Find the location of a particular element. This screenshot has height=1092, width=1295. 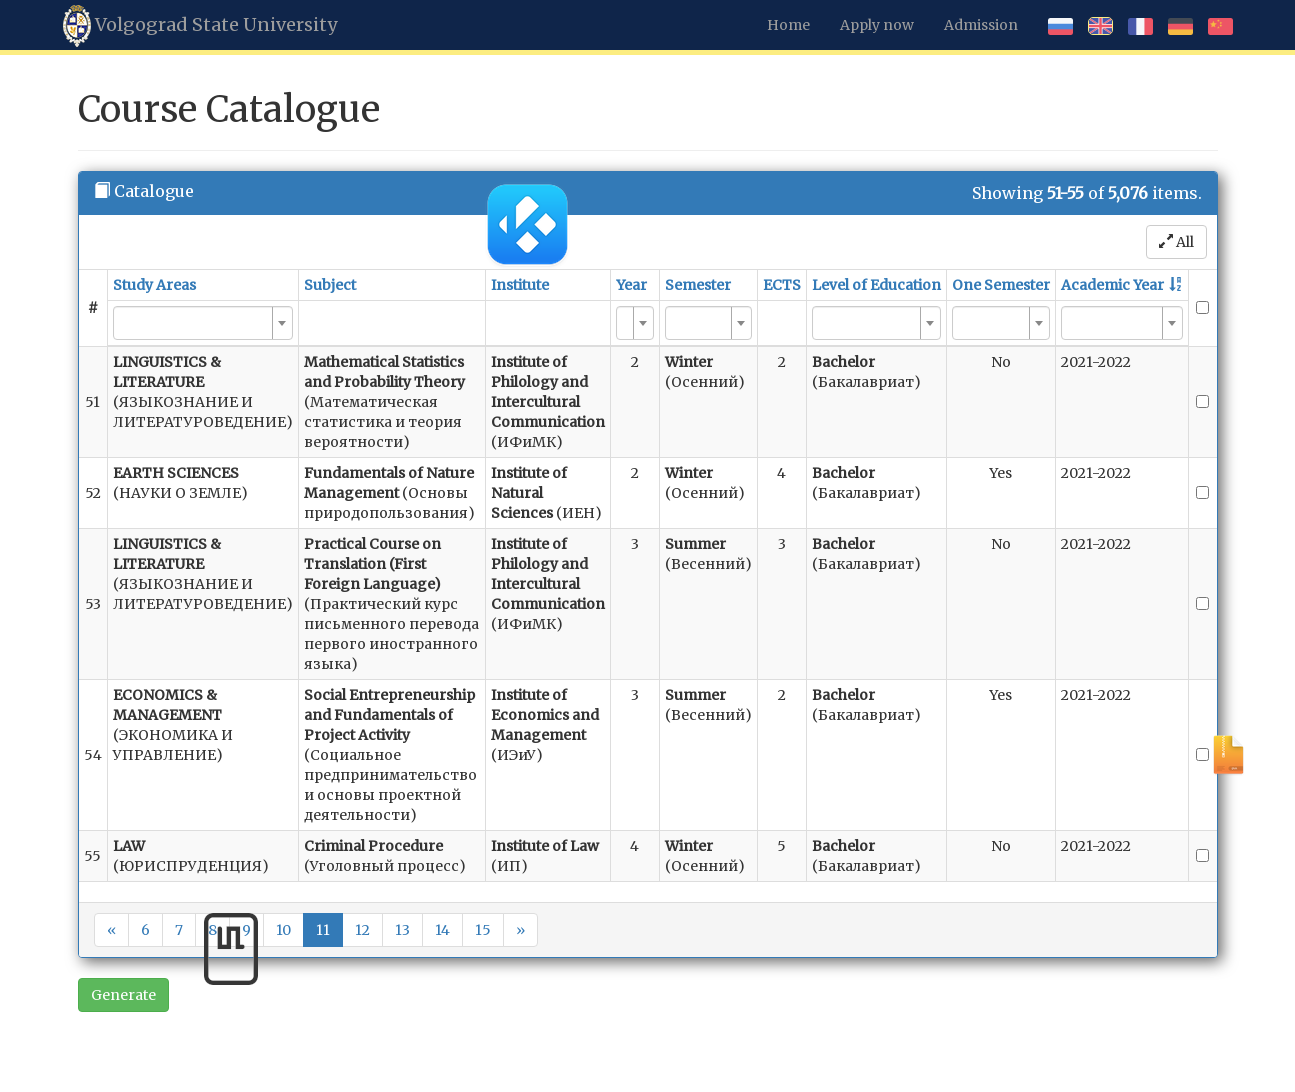

authenticate using a smartcard is located at coordinates (231, 949).